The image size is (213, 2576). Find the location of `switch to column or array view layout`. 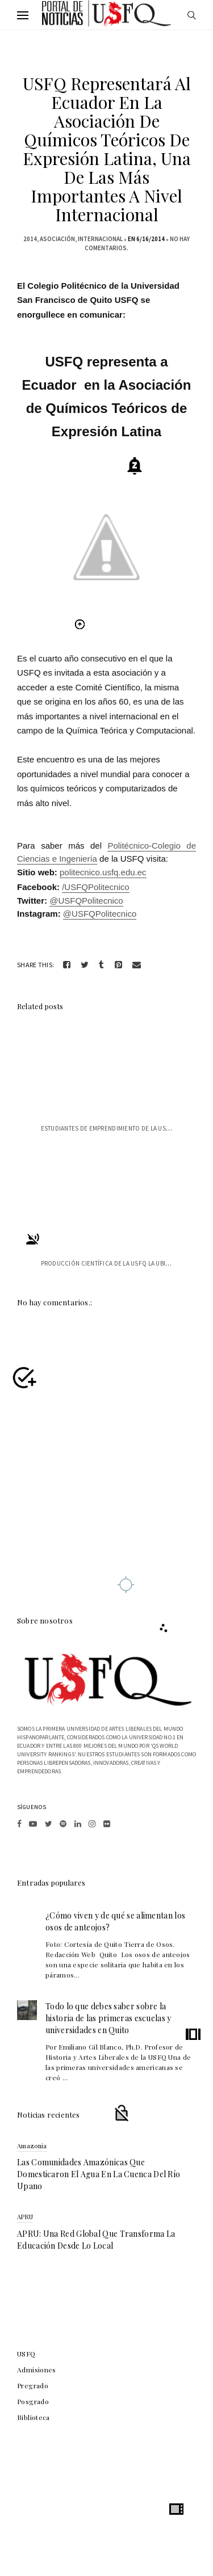

switch to column or array view layout is located at coordinates (193, 2034).